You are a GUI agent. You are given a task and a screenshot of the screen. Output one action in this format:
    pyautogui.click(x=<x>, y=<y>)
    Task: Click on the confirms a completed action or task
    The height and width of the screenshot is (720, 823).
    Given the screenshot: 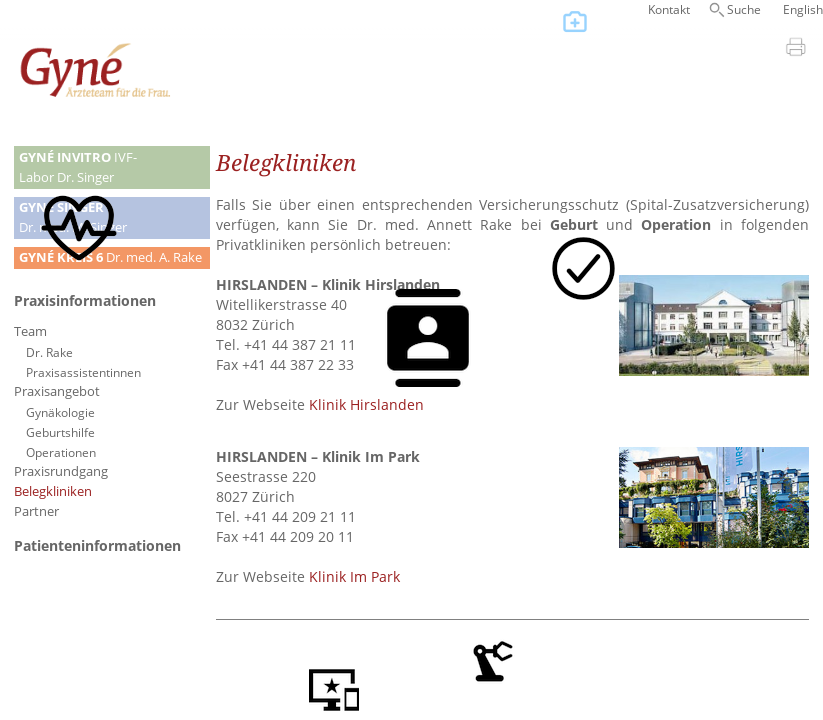 What is the action you would take?
    pyautogui.click(x=583, y=268)
    